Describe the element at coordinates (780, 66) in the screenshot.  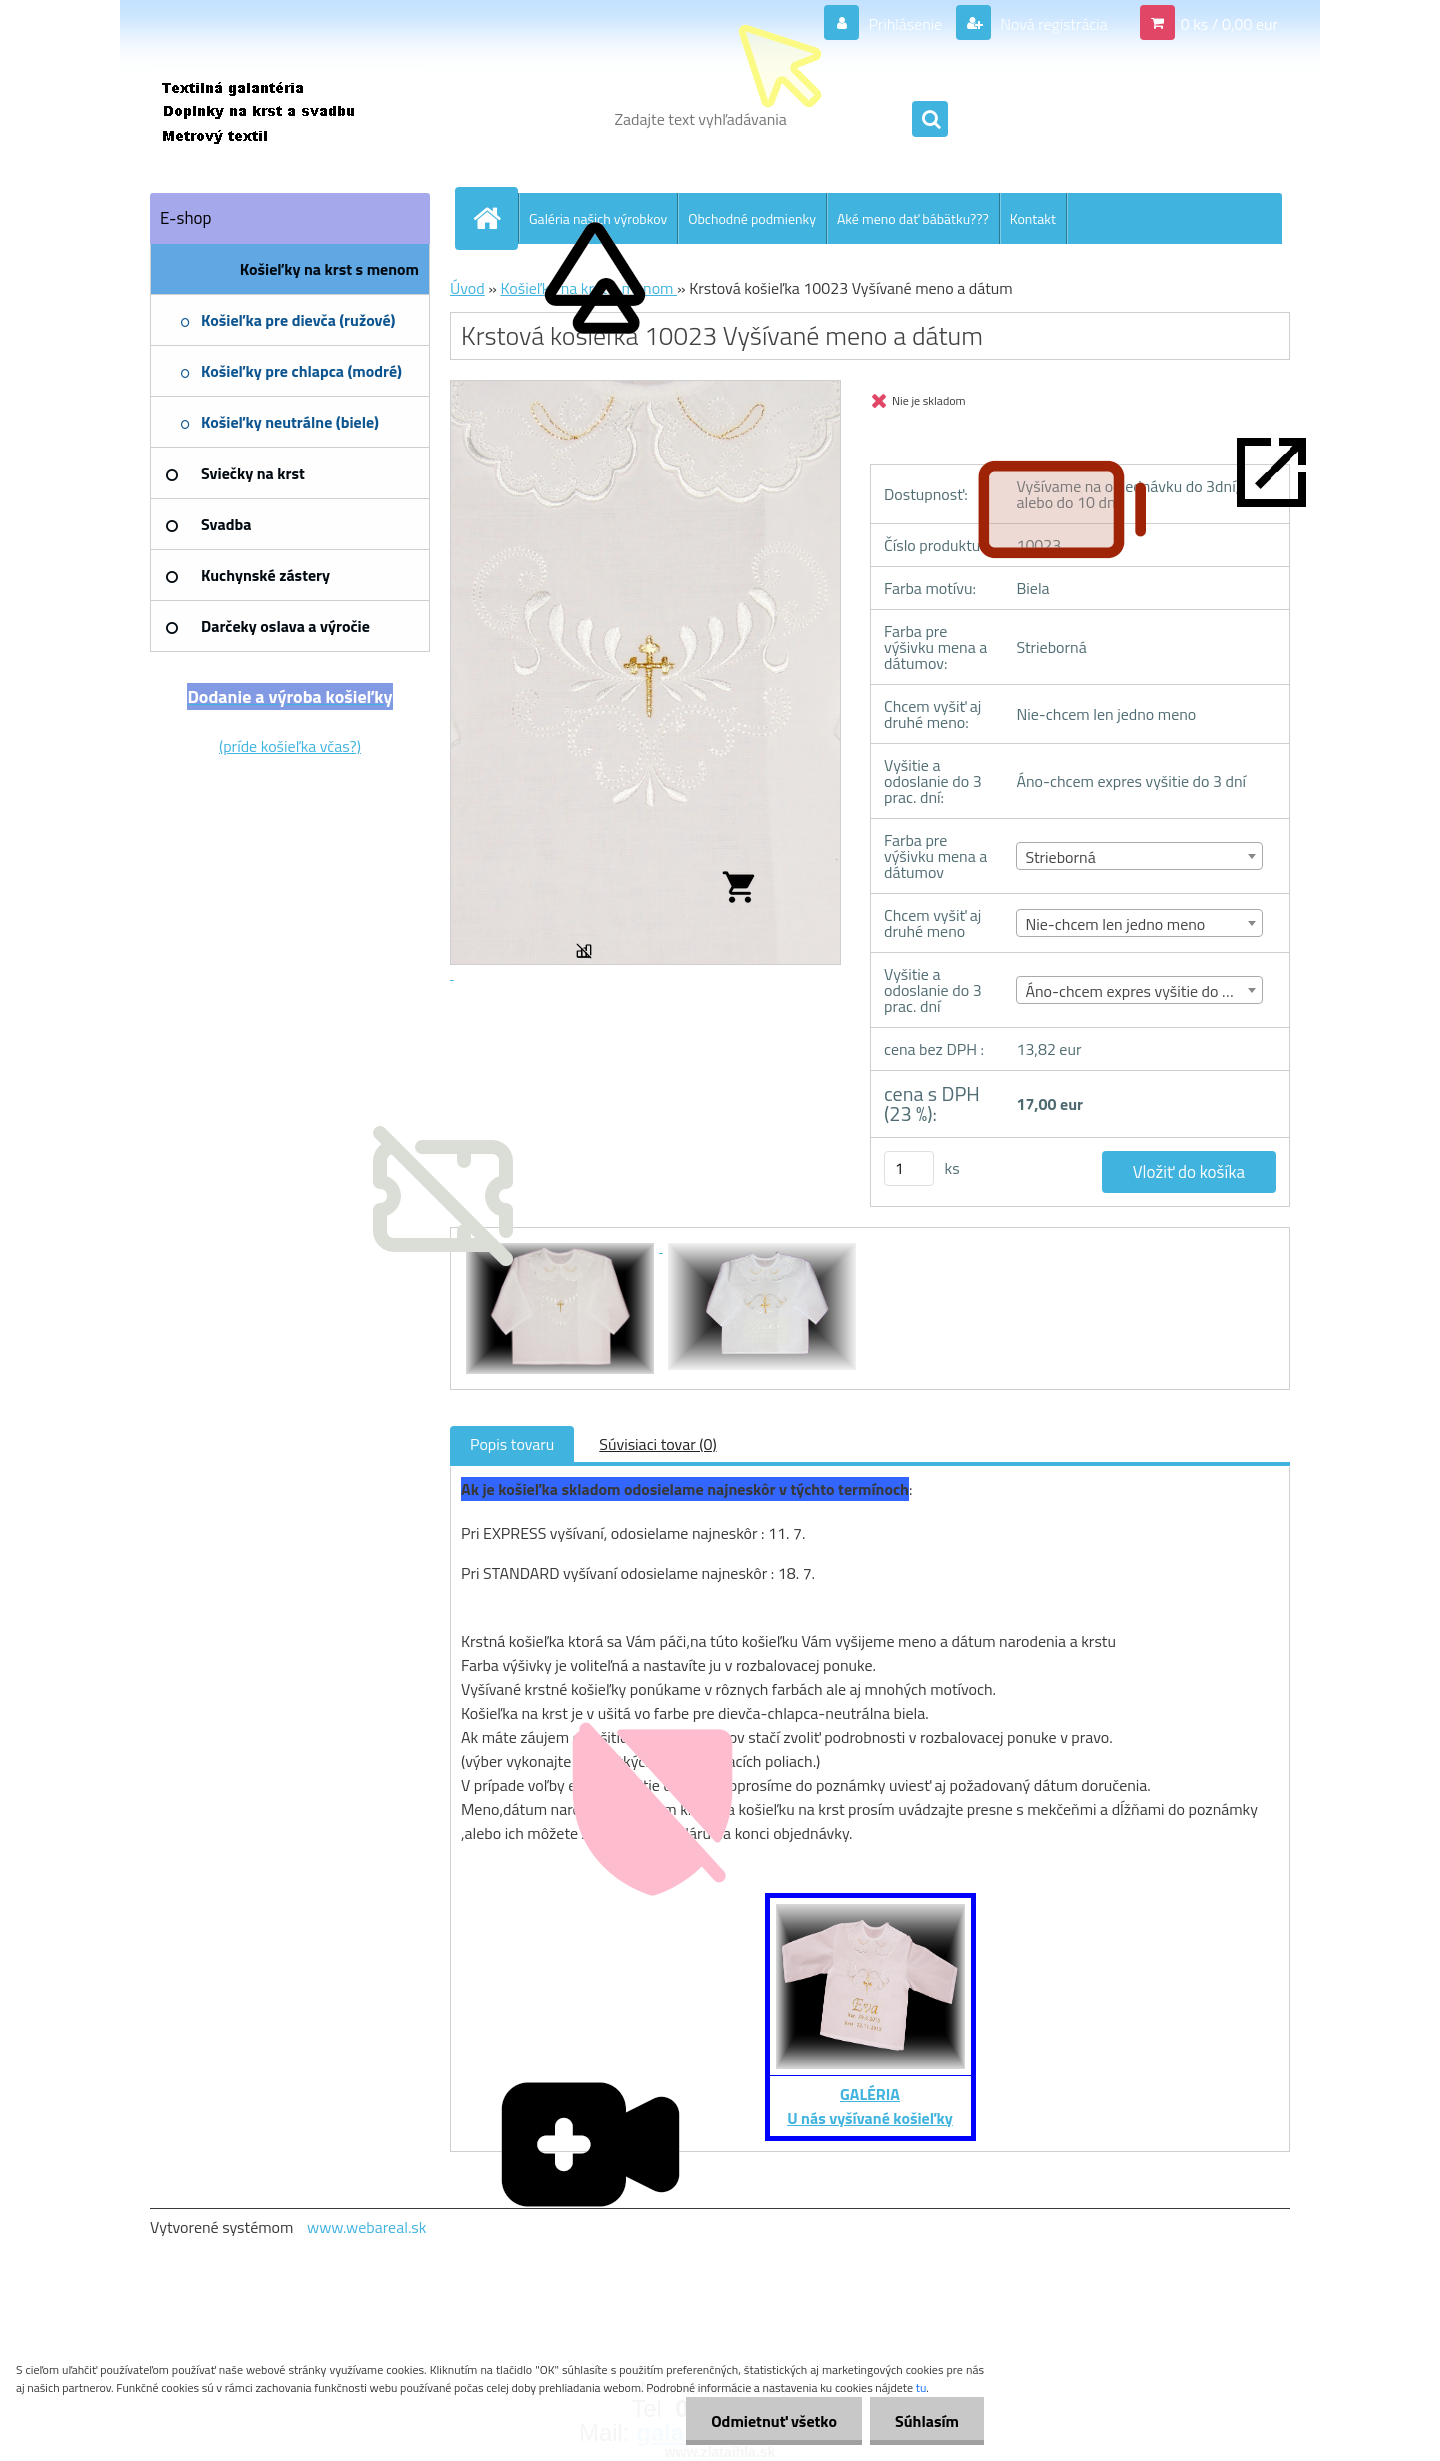
I see `mouse cursor pointer` at that location.